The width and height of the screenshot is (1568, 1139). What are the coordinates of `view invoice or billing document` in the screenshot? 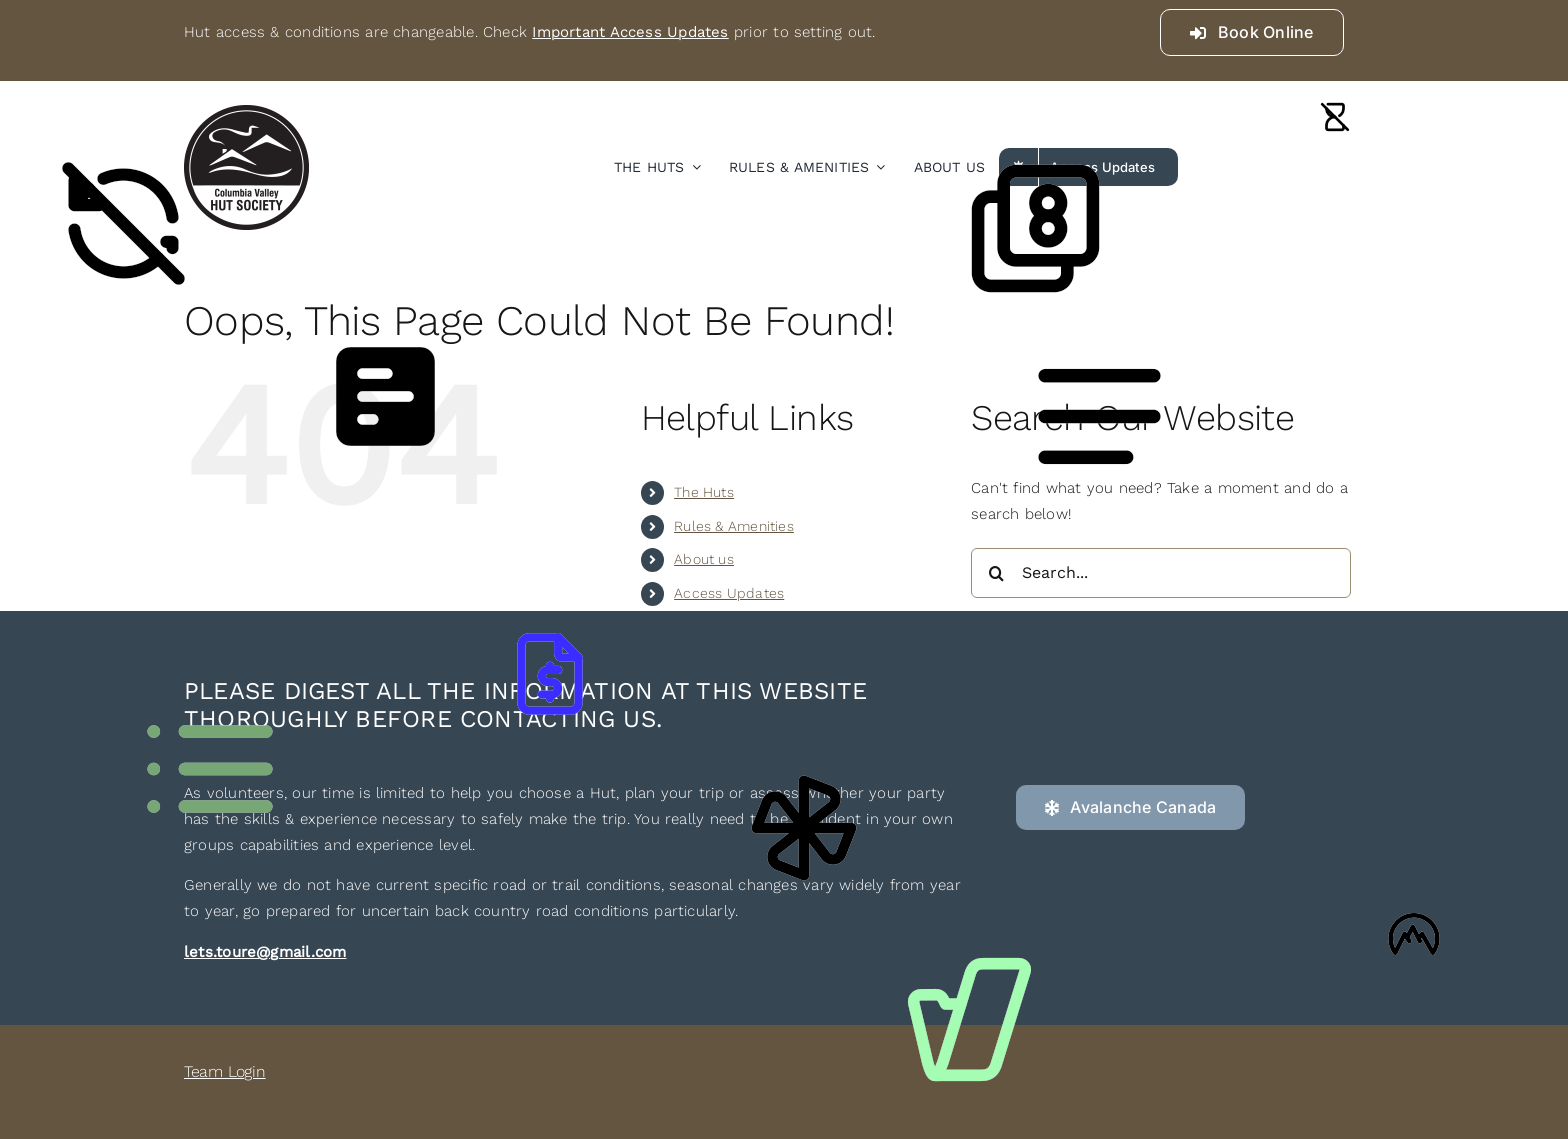 It's located at (550, 674).